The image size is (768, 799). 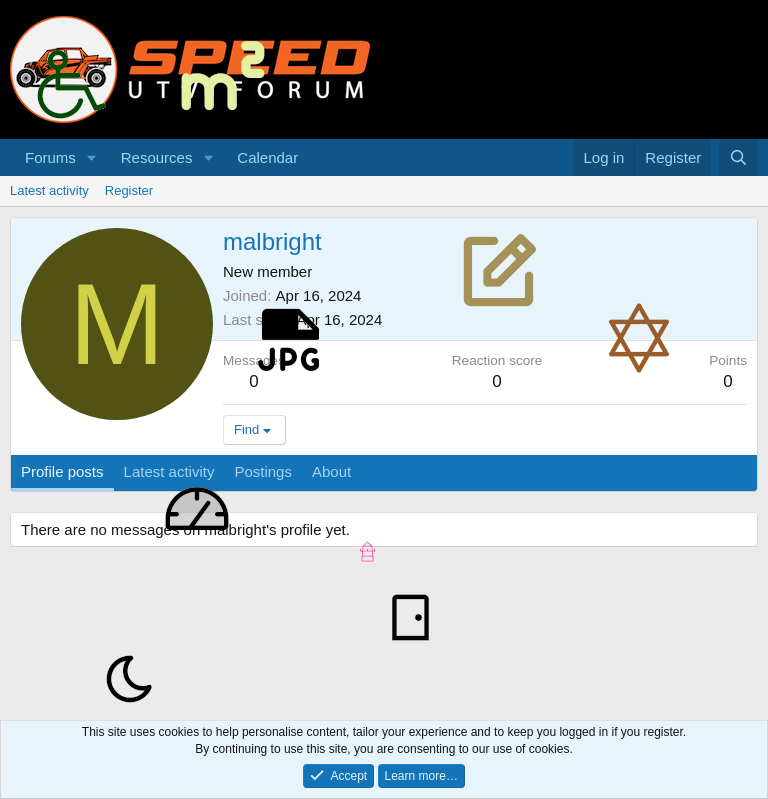 What do you see at coordinates (498, 271) in the screenshot?
I see `create or edit a note` at bounding box center [498, 271].